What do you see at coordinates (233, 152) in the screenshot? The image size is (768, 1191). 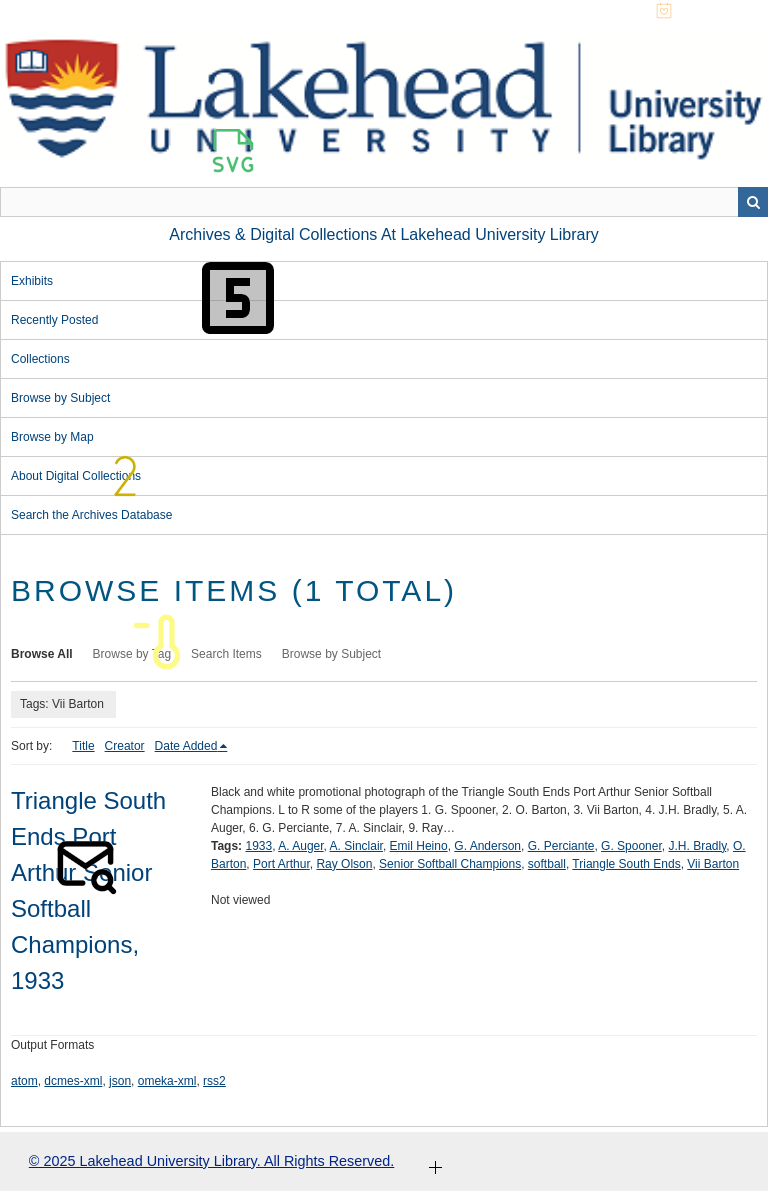 I see `view or open an SVG file` at bounding box center [233, 152].